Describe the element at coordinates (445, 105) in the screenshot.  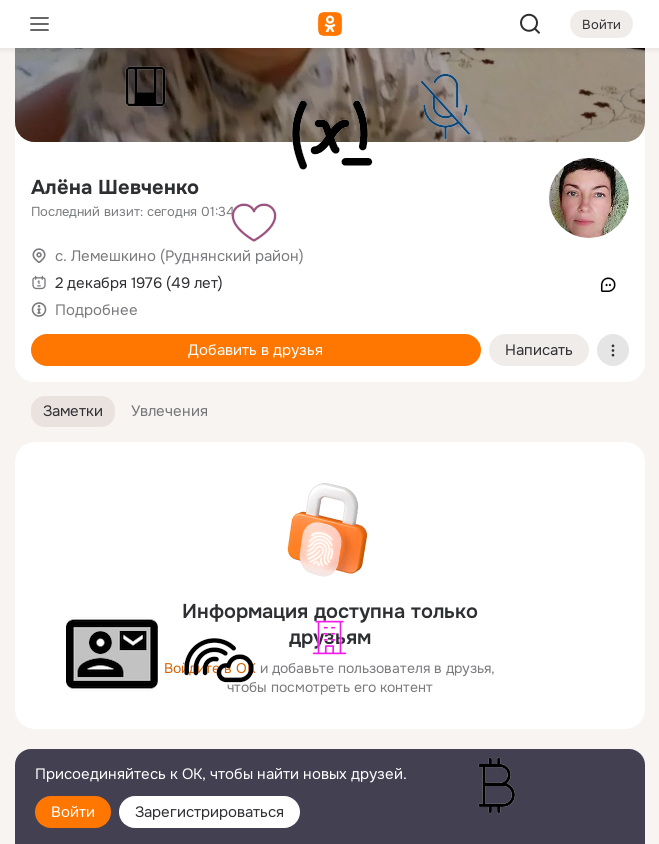
I see `mute your microphone` at that location.